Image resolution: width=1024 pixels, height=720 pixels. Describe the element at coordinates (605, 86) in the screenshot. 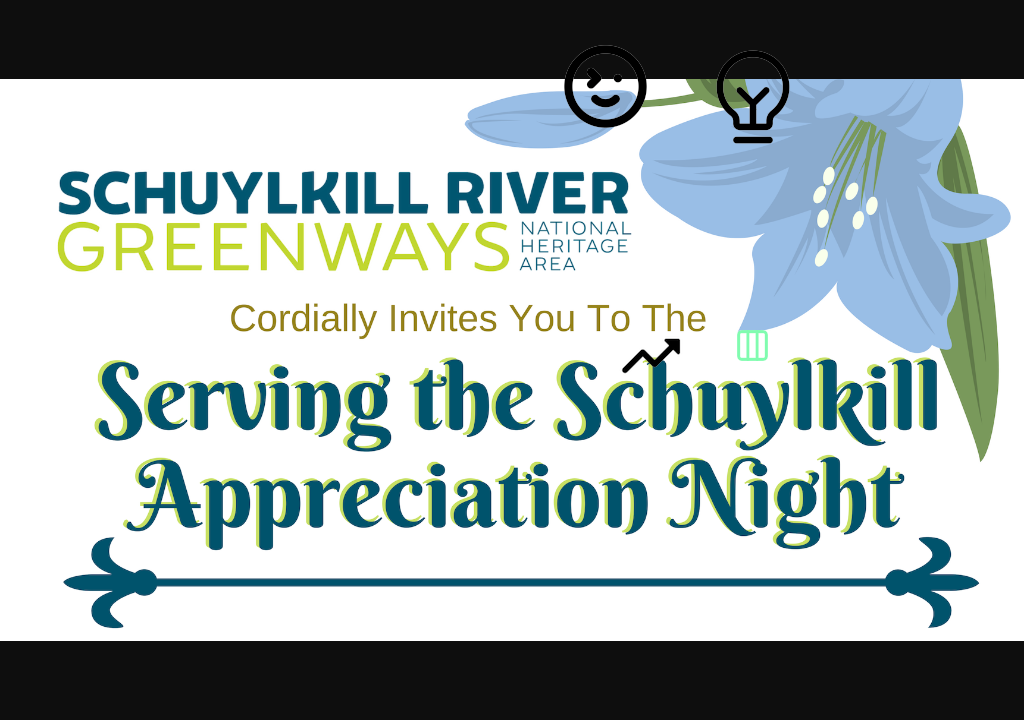

I see `add a playful or winking emoji to your message` at that location.